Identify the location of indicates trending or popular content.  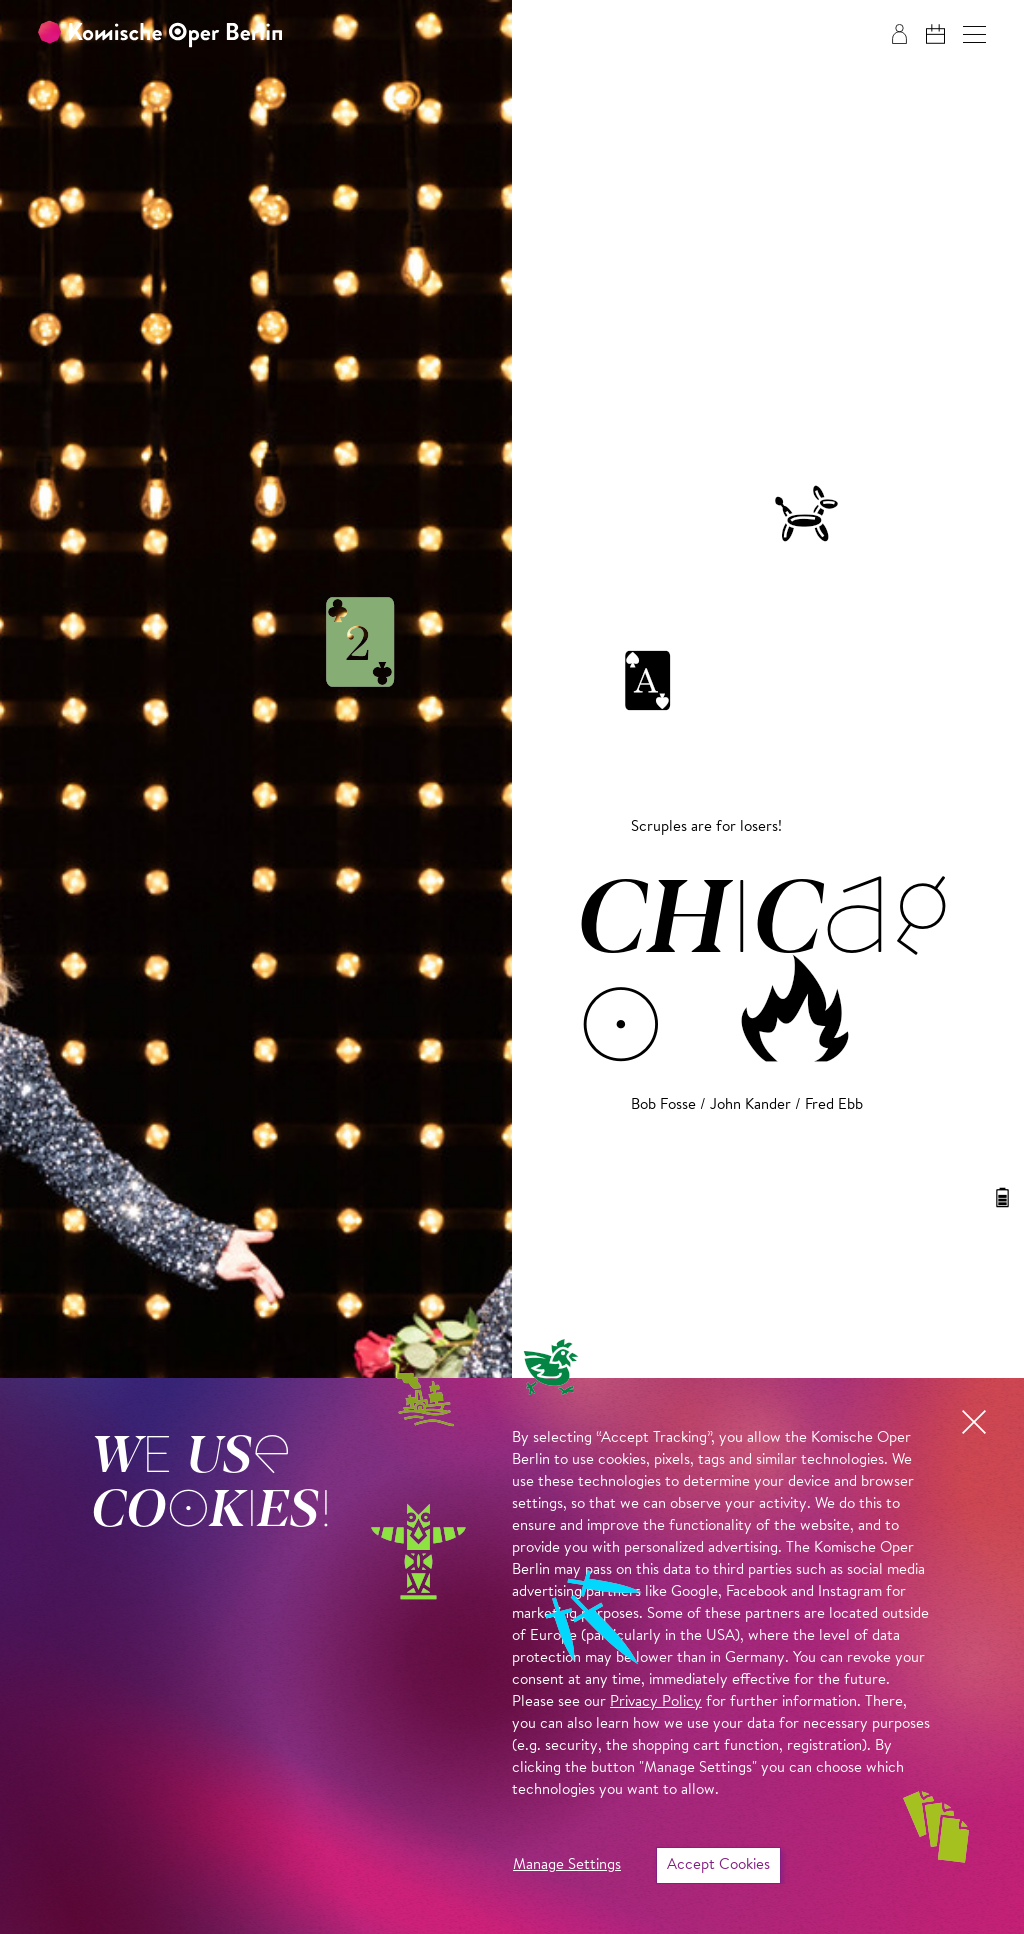
(795, 1008).